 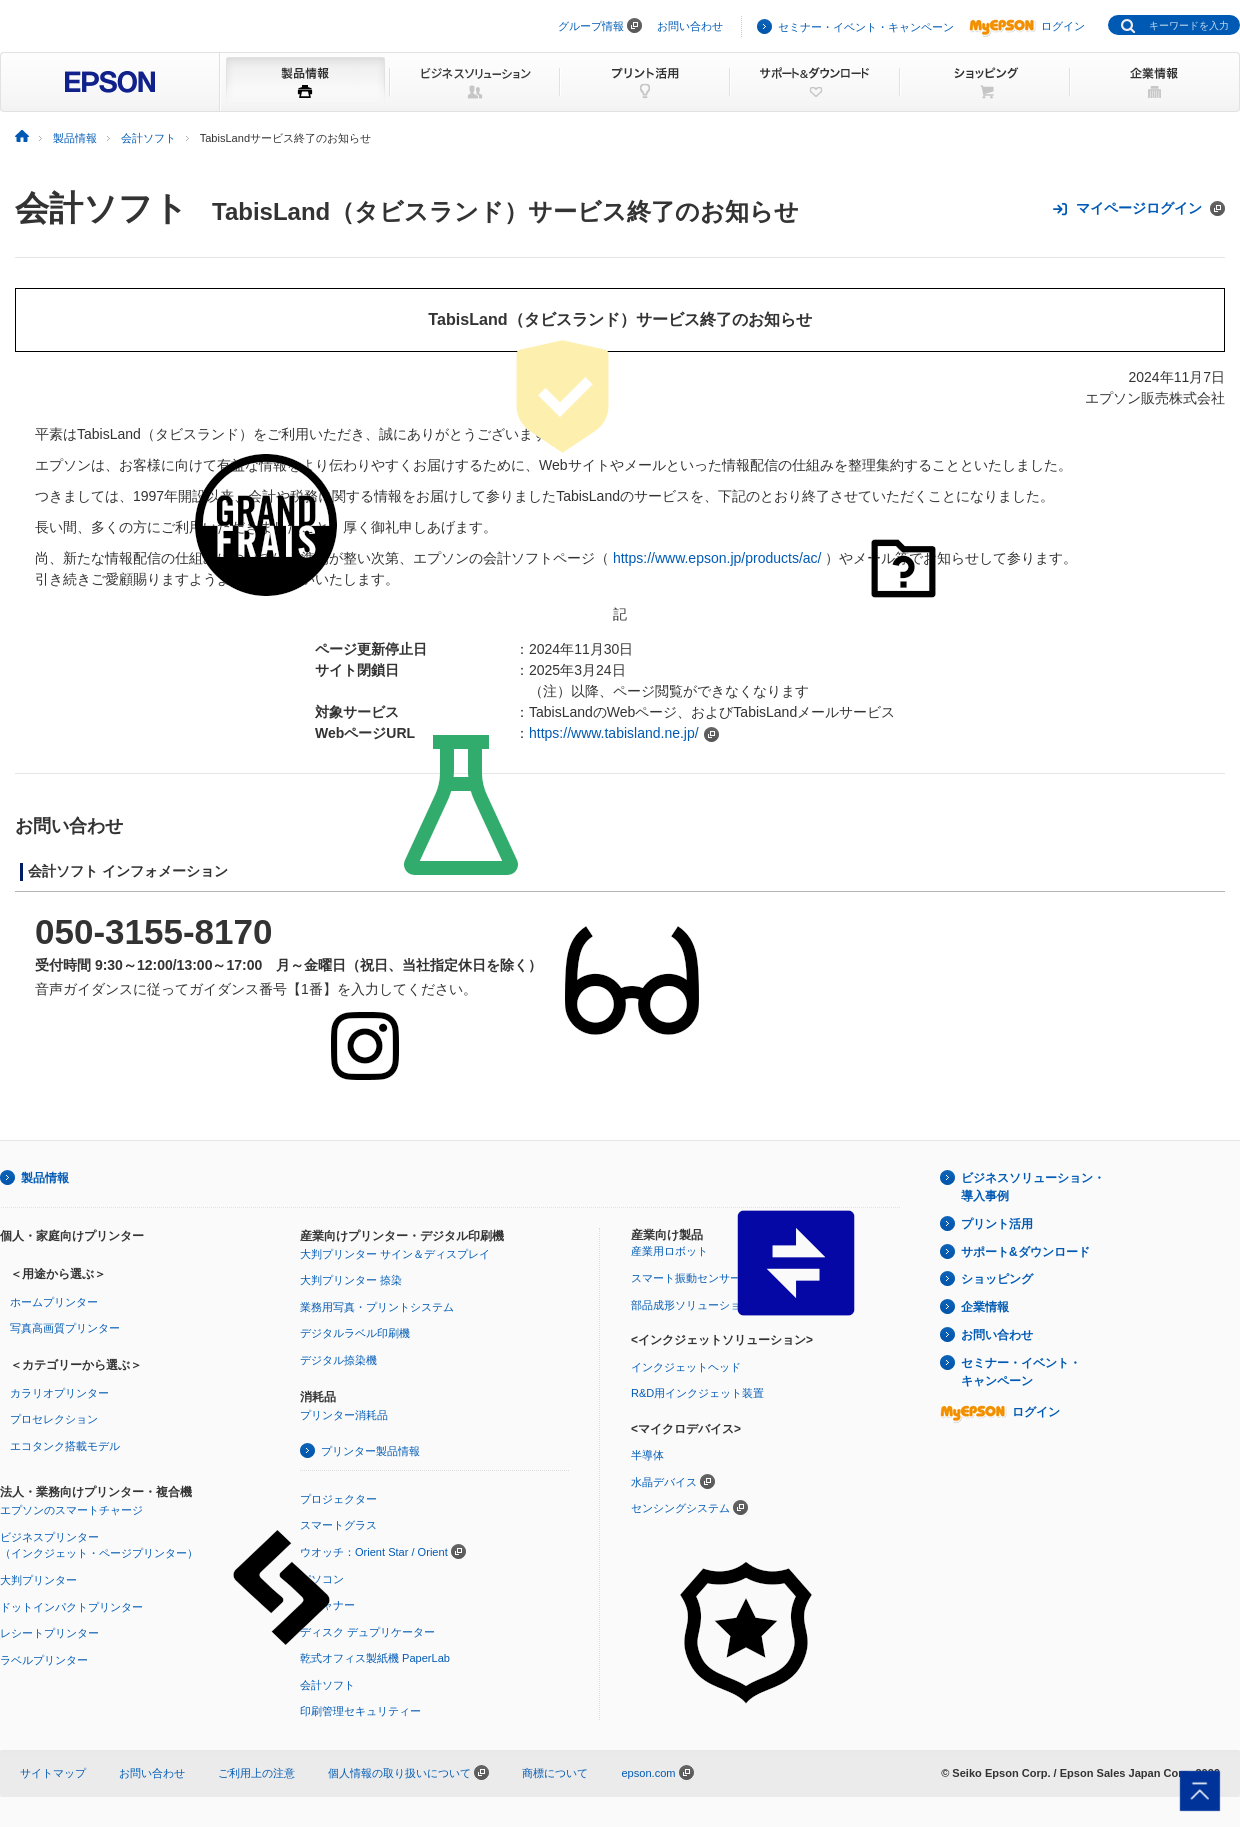 What do you see at coordinates (266, 525) in the screenshot?
I see `grand frais grocery store logo` at bounding box center [266, 525].